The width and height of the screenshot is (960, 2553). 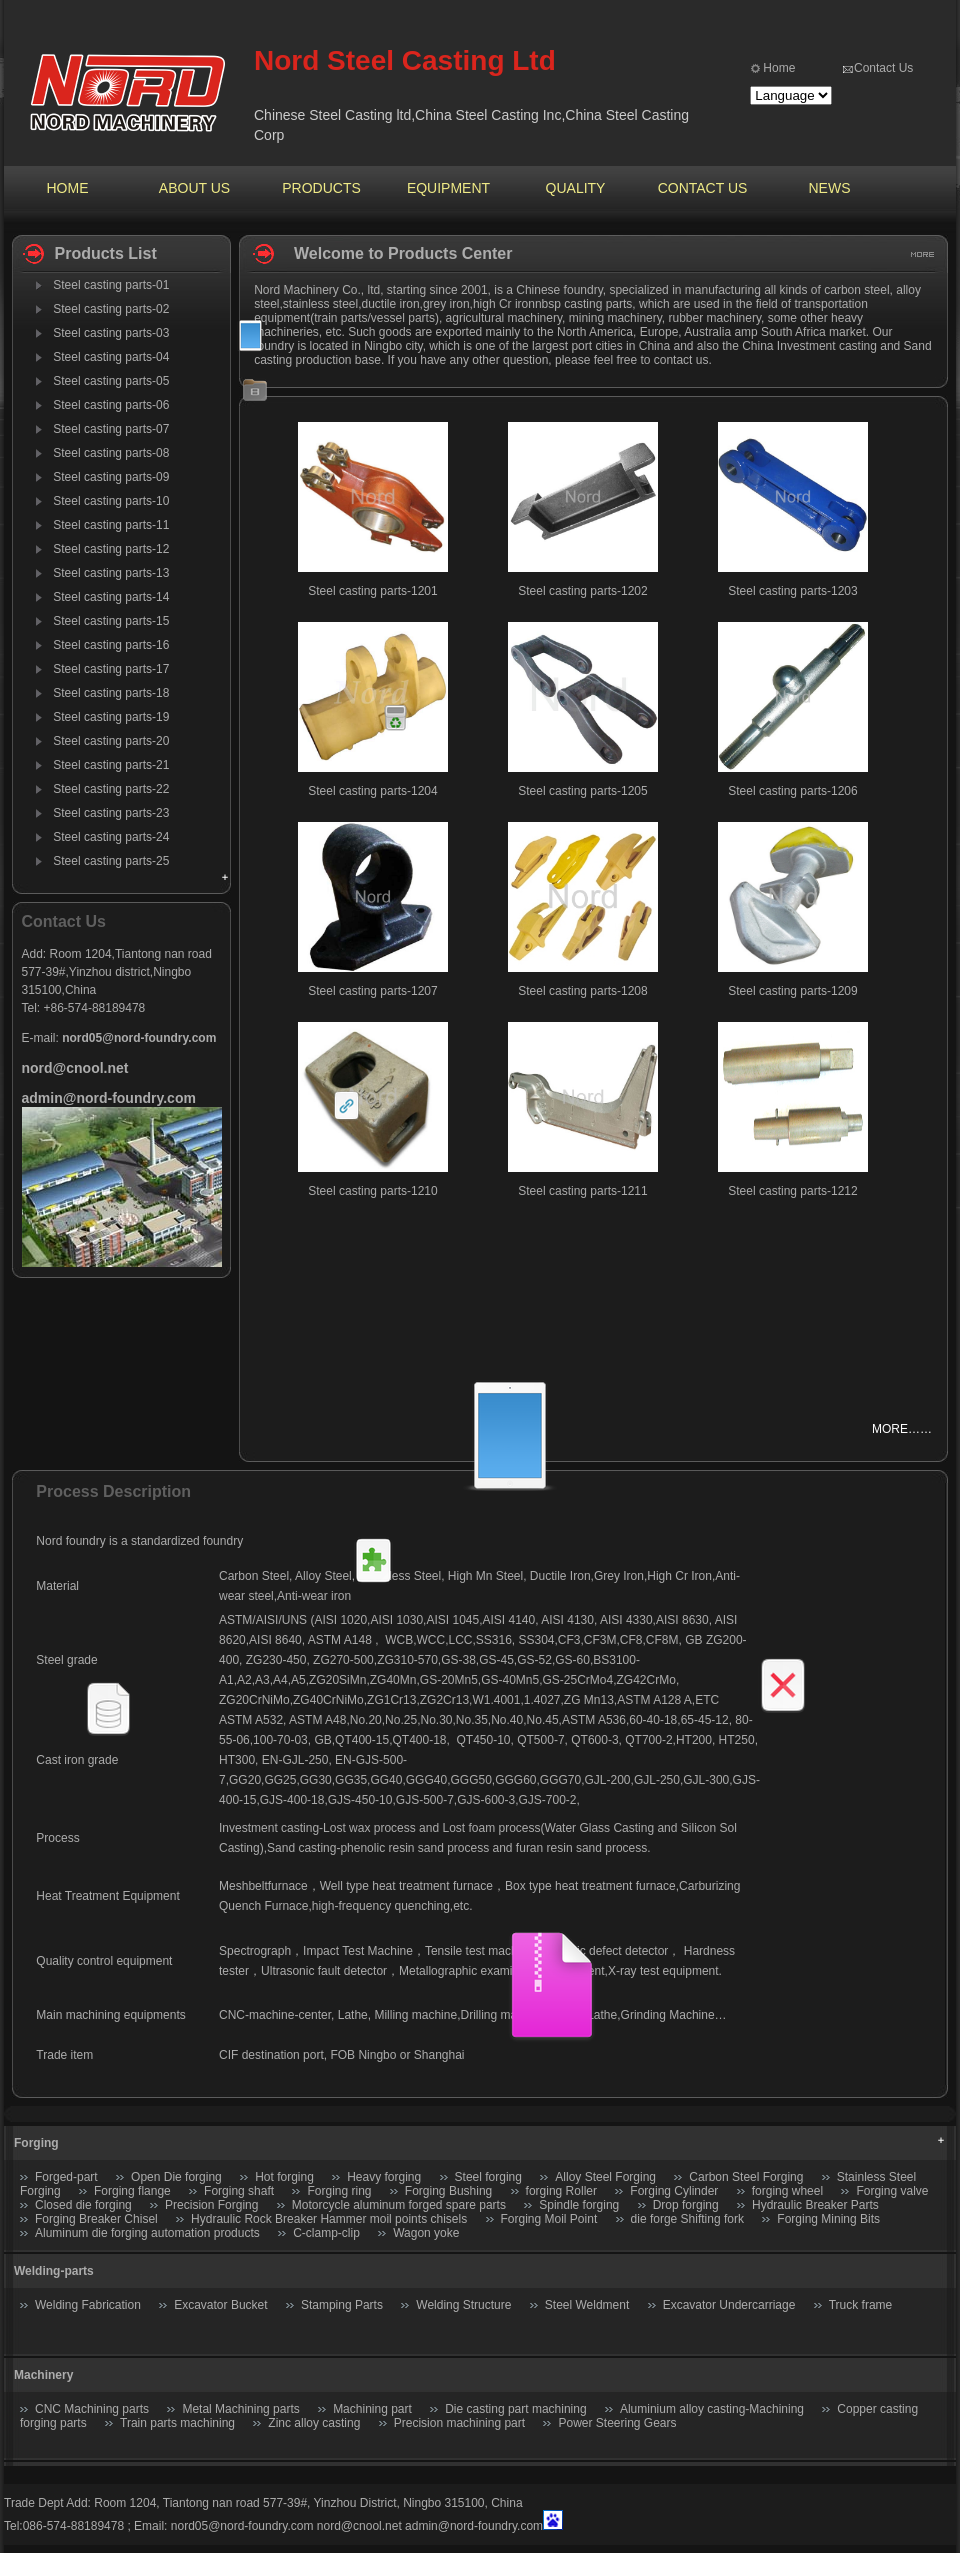 I want to click on open the trash or recycle bin, so click(x=395, y=717).